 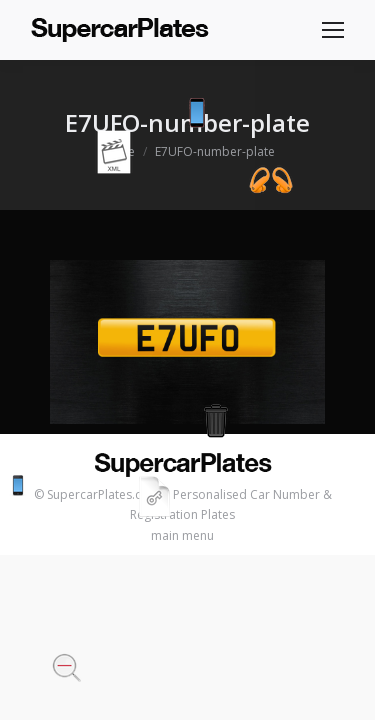 What do you see at coordinates (114, 152) in the screenshot?
I see `xml file associated with iMovie project` at bounding box center [114, 152].